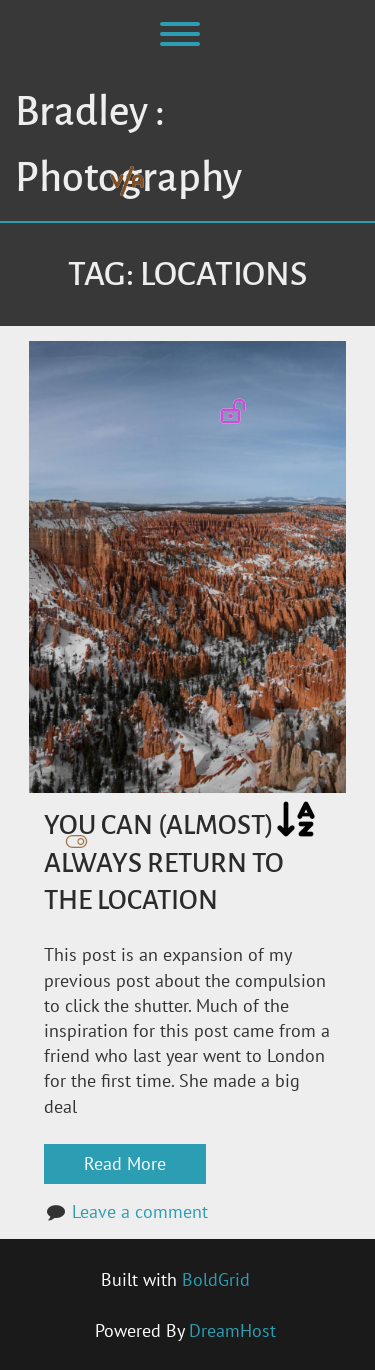 This screenshot has height=1370, width=375. I want to click on sort list alphabetically A to Z, so click(296, 819).